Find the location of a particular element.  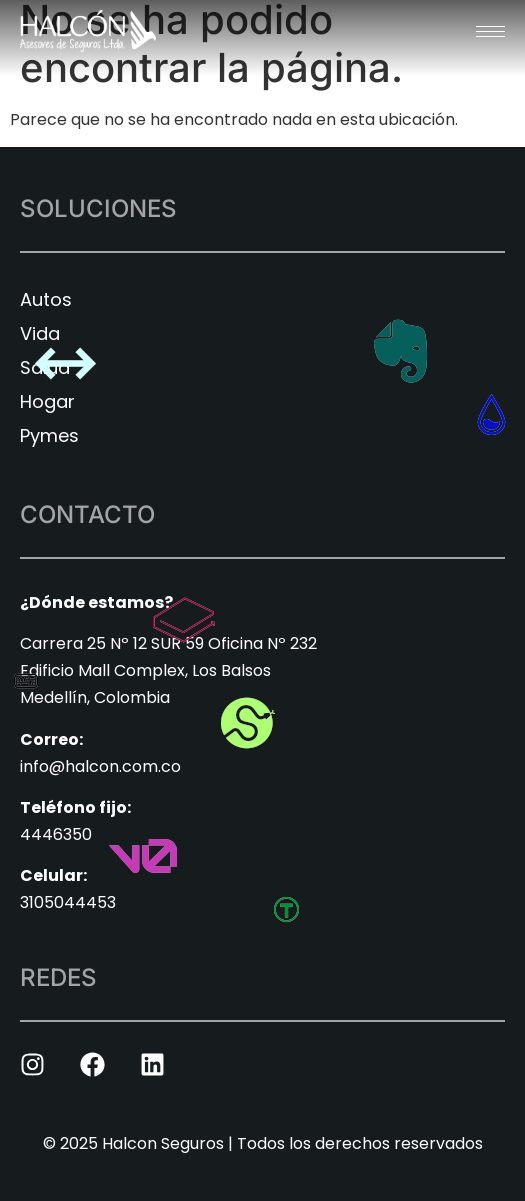

v0 by Vercel logo is located at coordinates (143, 856).